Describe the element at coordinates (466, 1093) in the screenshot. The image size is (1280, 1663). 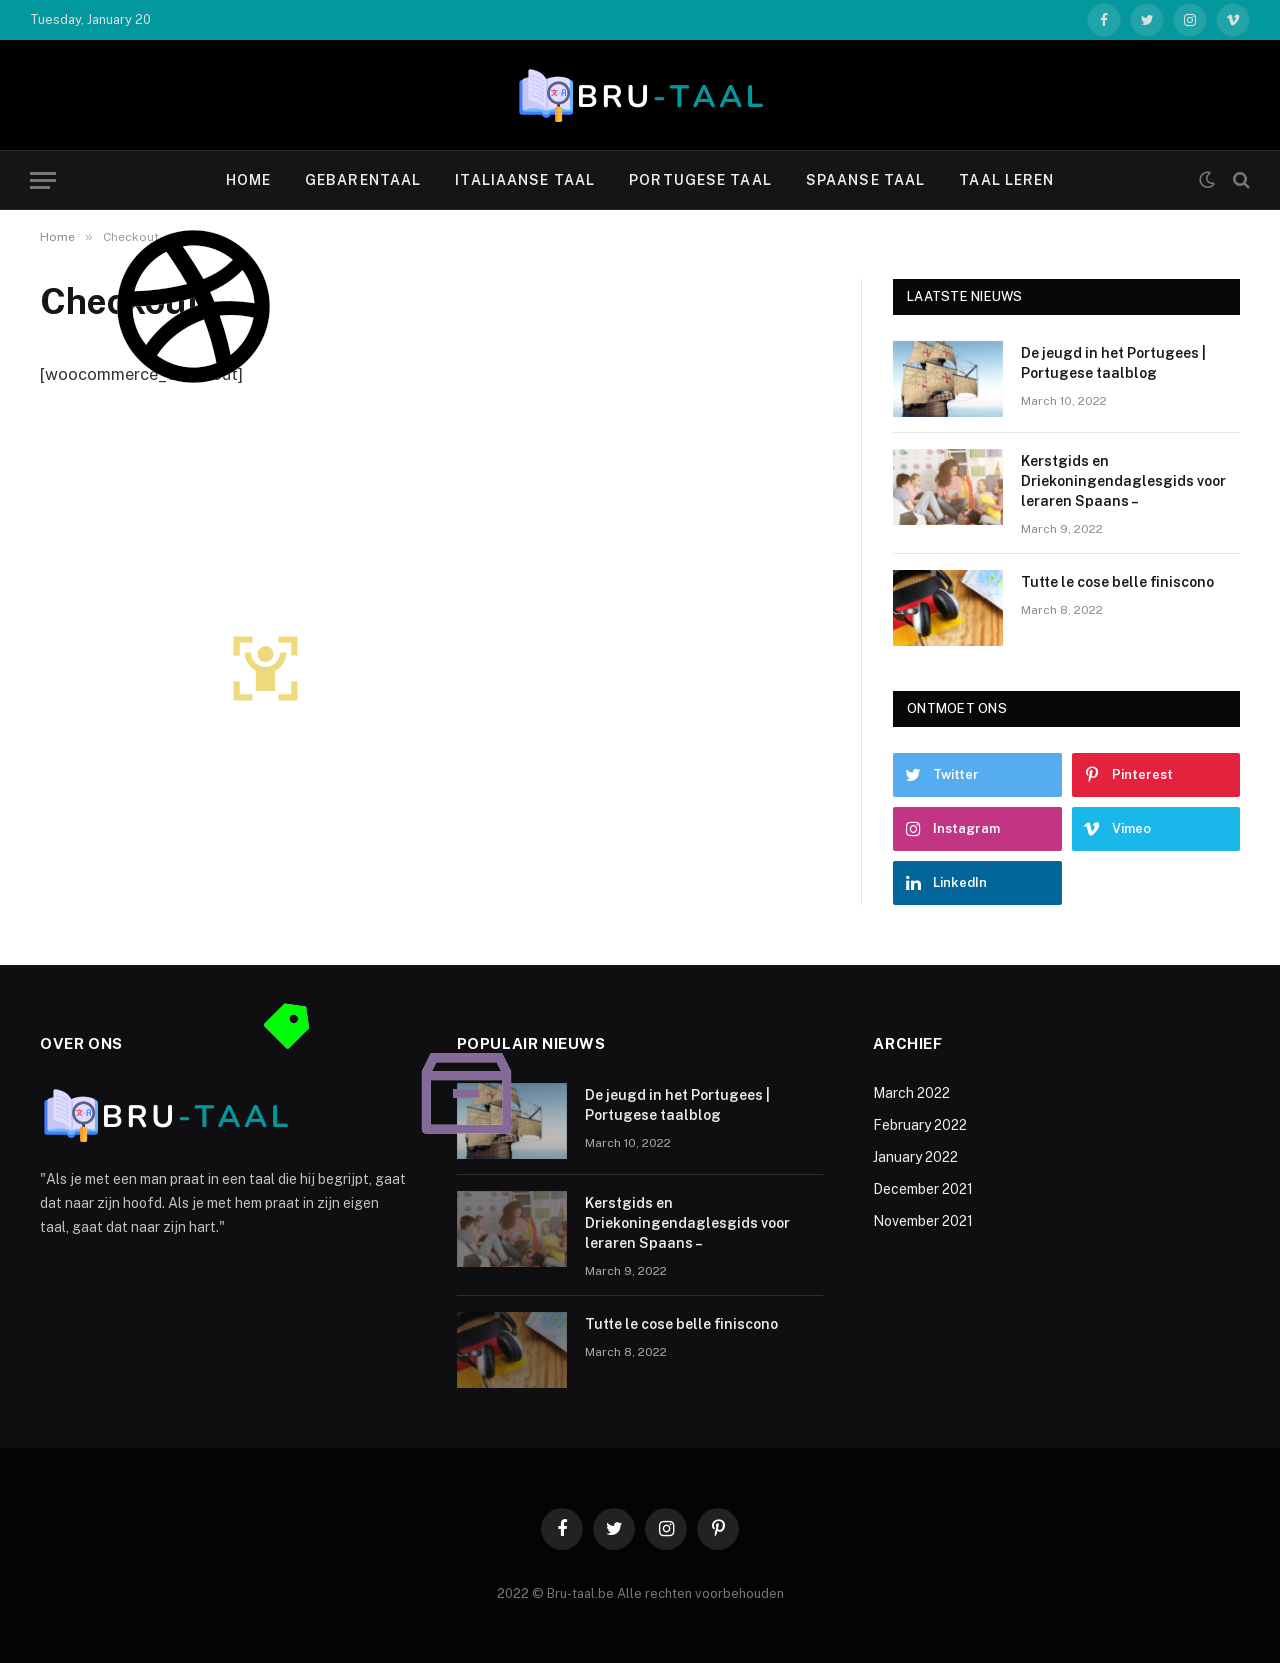
I see `archive items or documents` at that location.